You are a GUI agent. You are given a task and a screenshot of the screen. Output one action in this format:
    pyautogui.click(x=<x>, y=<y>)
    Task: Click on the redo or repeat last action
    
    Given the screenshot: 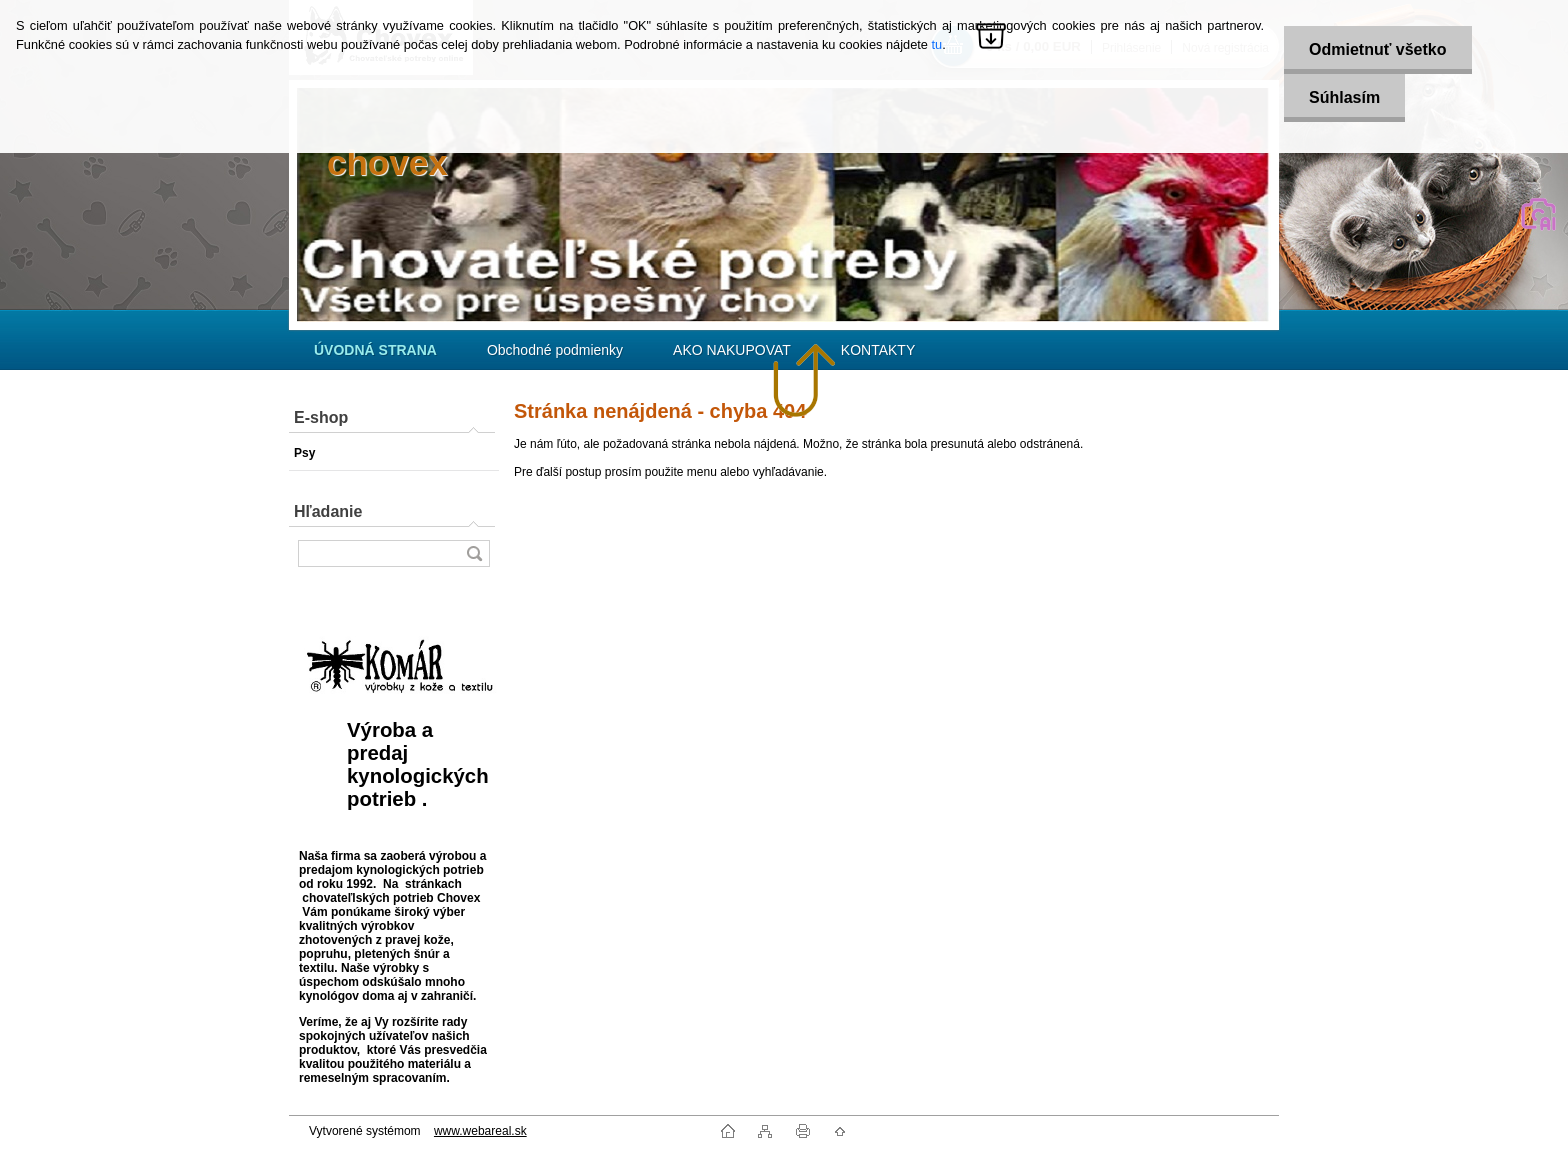 What is the action you would take?
    pyautogui.click(x=801, y=380)
    